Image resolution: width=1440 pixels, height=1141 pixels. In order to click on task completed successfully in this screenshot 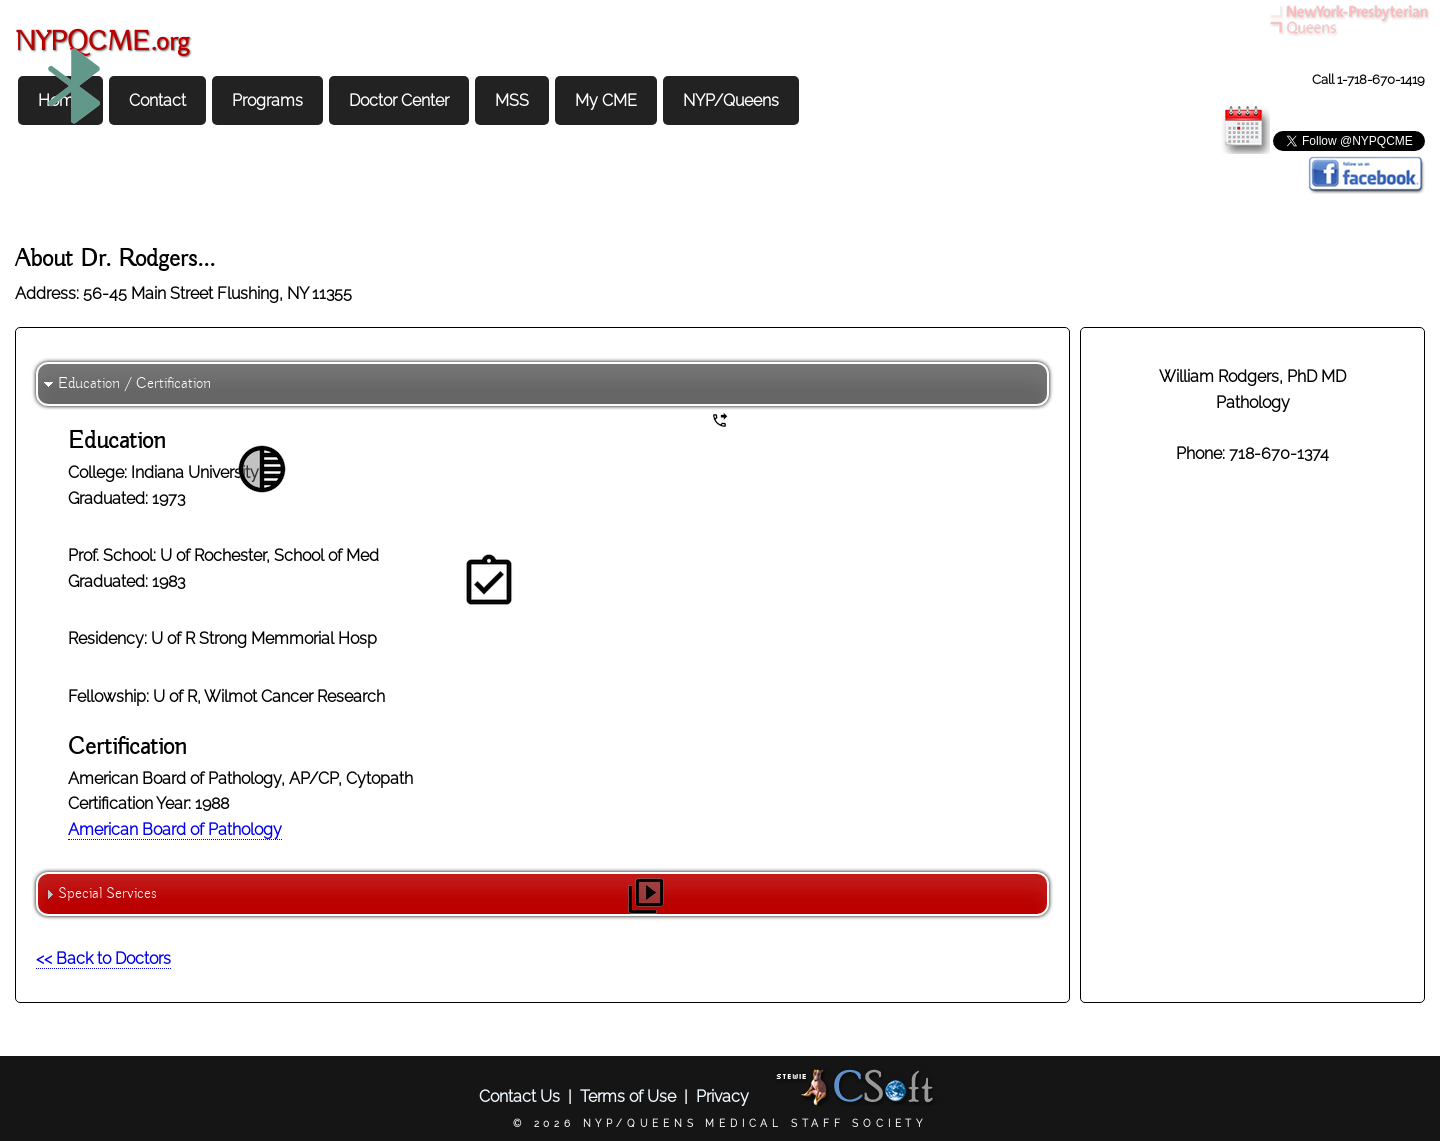, I will do `click(489, 582)`.